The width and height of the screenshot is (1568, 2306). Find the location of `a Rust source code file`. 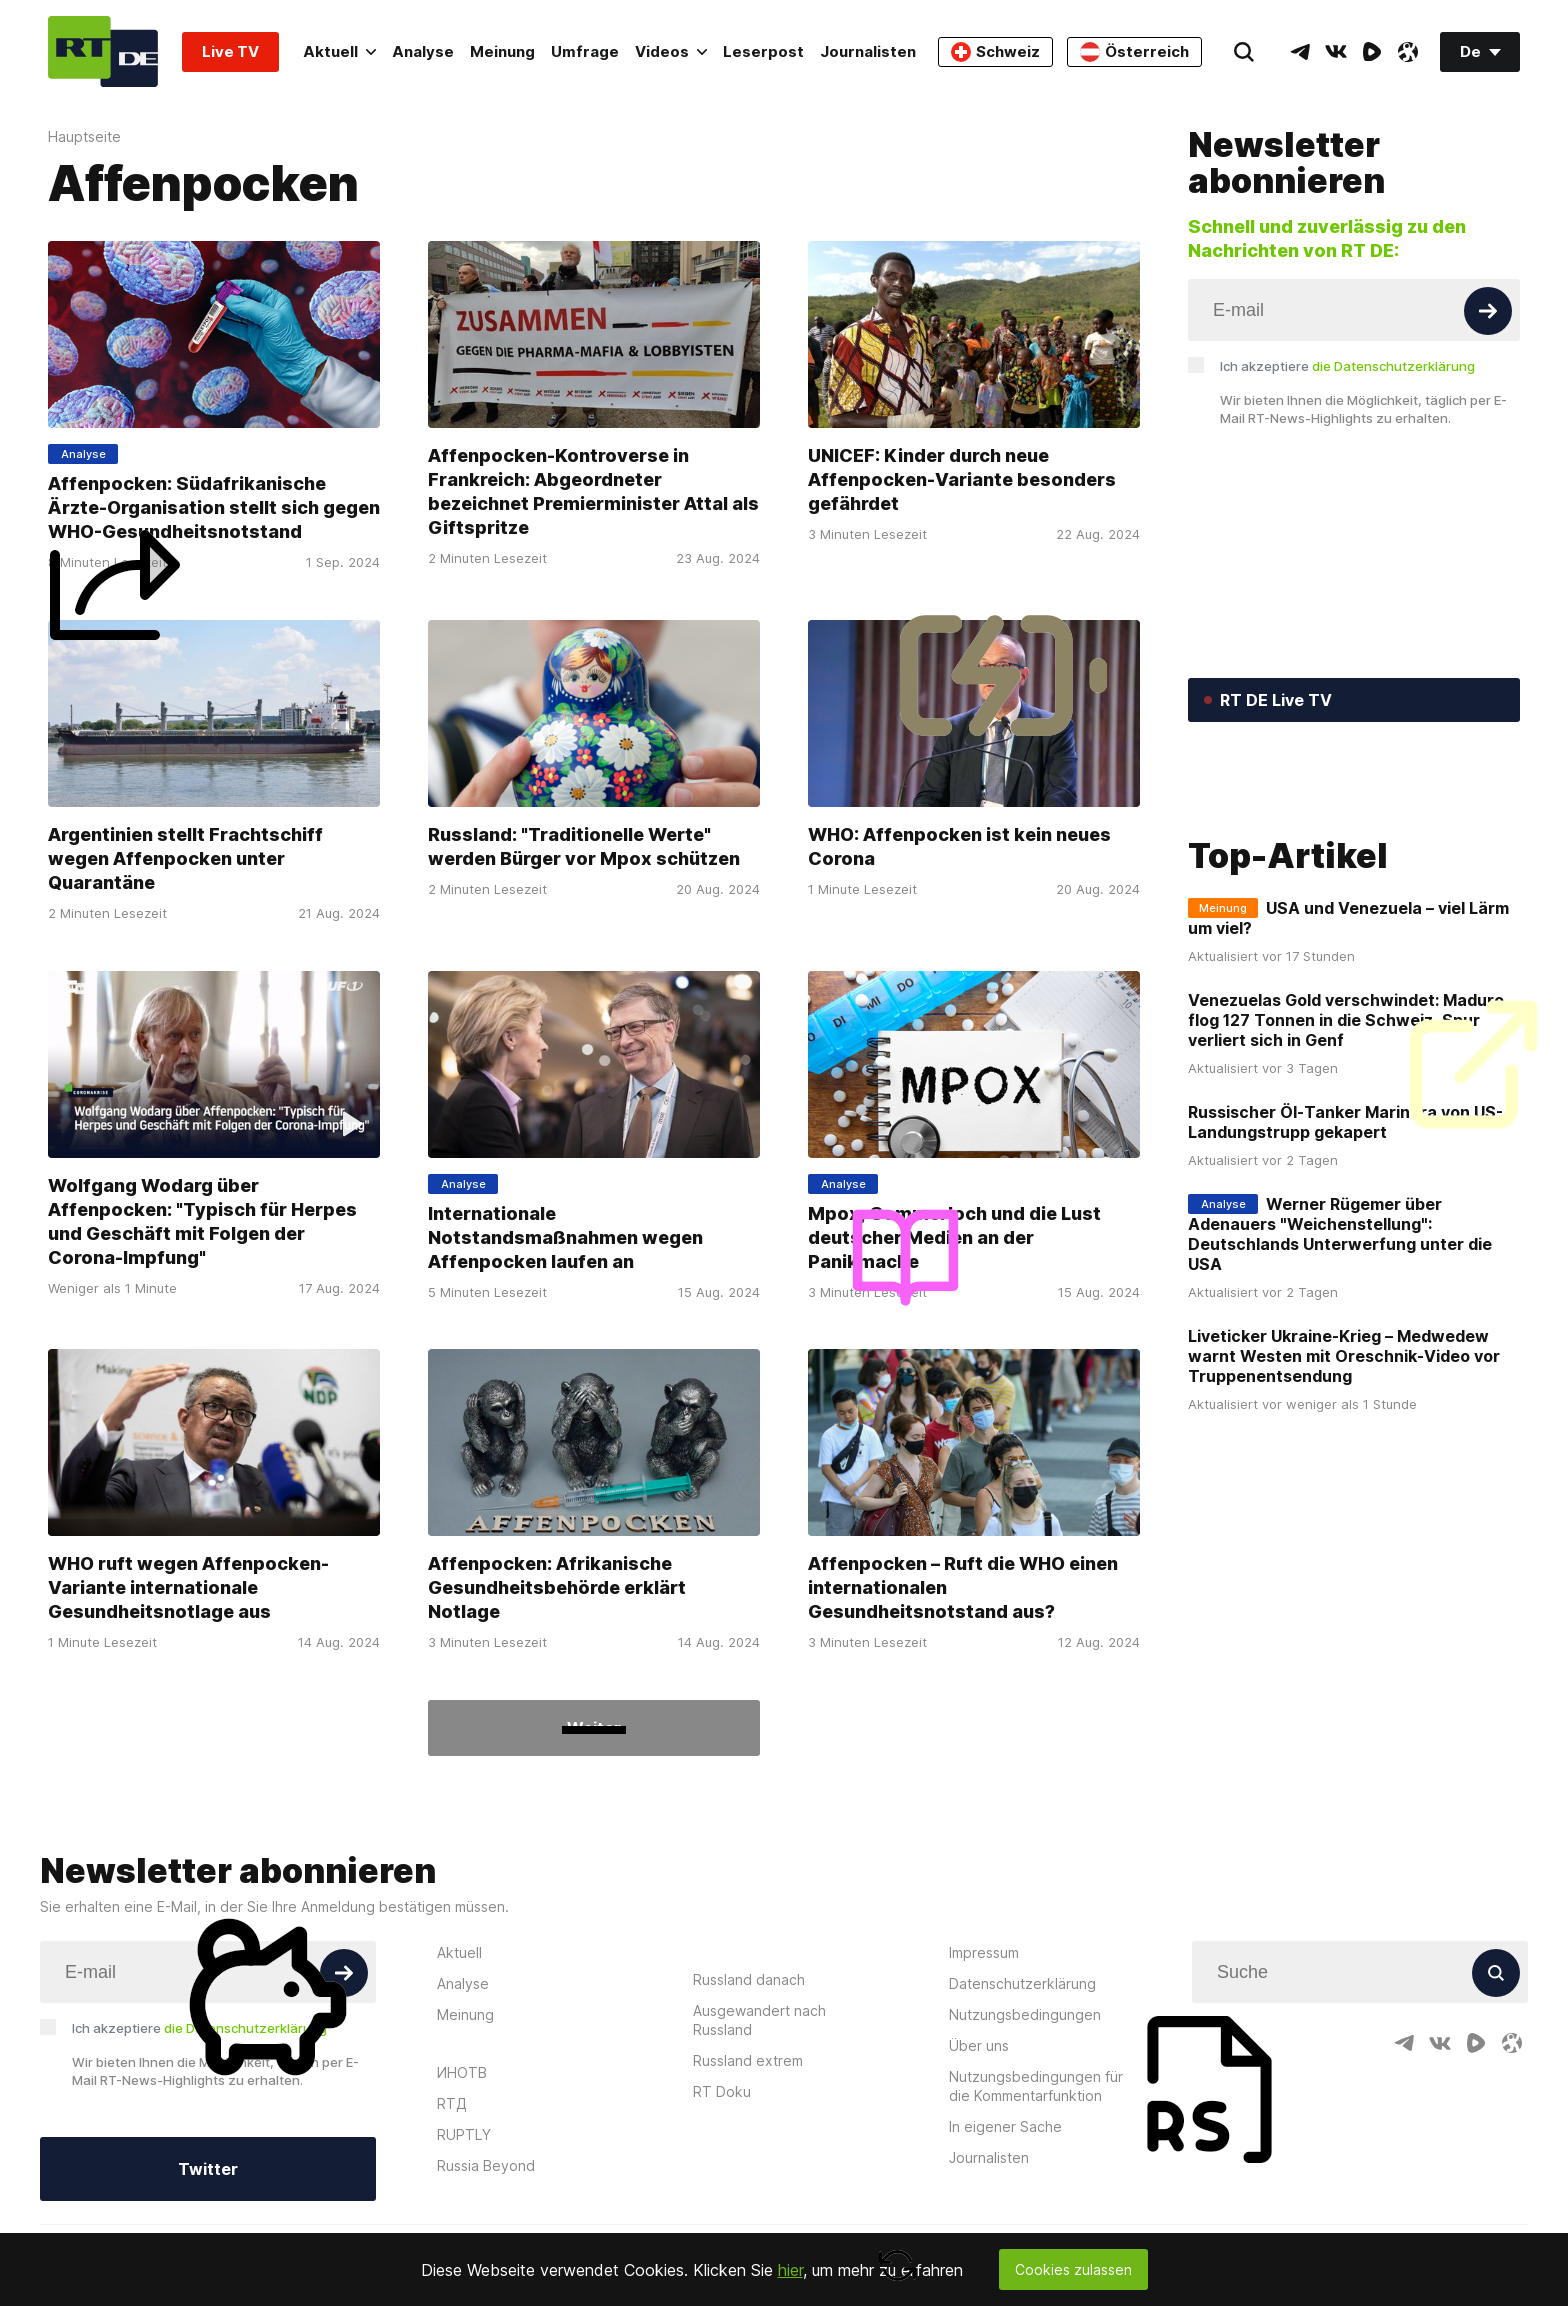

a Rust source code file is located at coordinates (1209, 2089).